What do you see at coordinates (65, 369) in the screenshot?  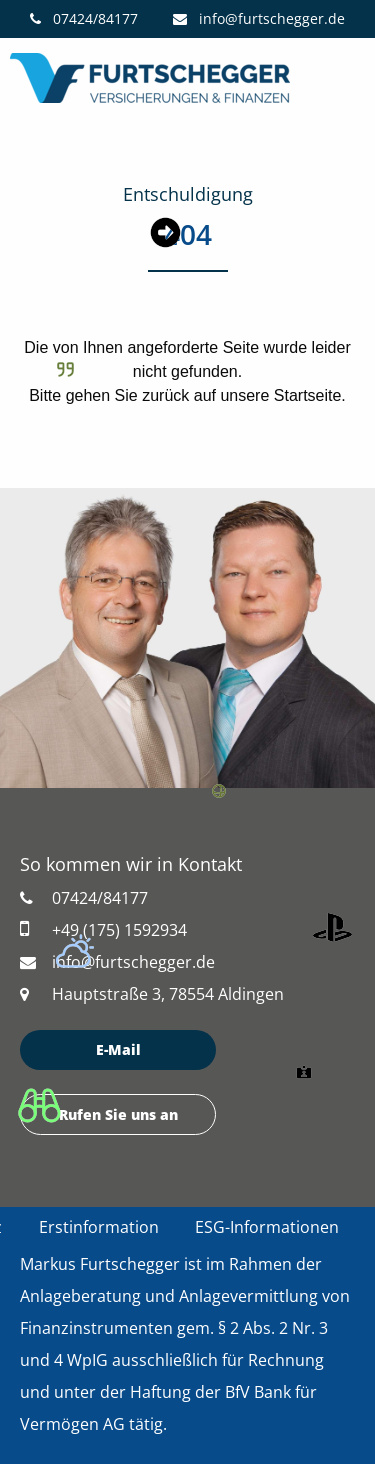 I see `insert a block quote` at bounding box center [65, 369].